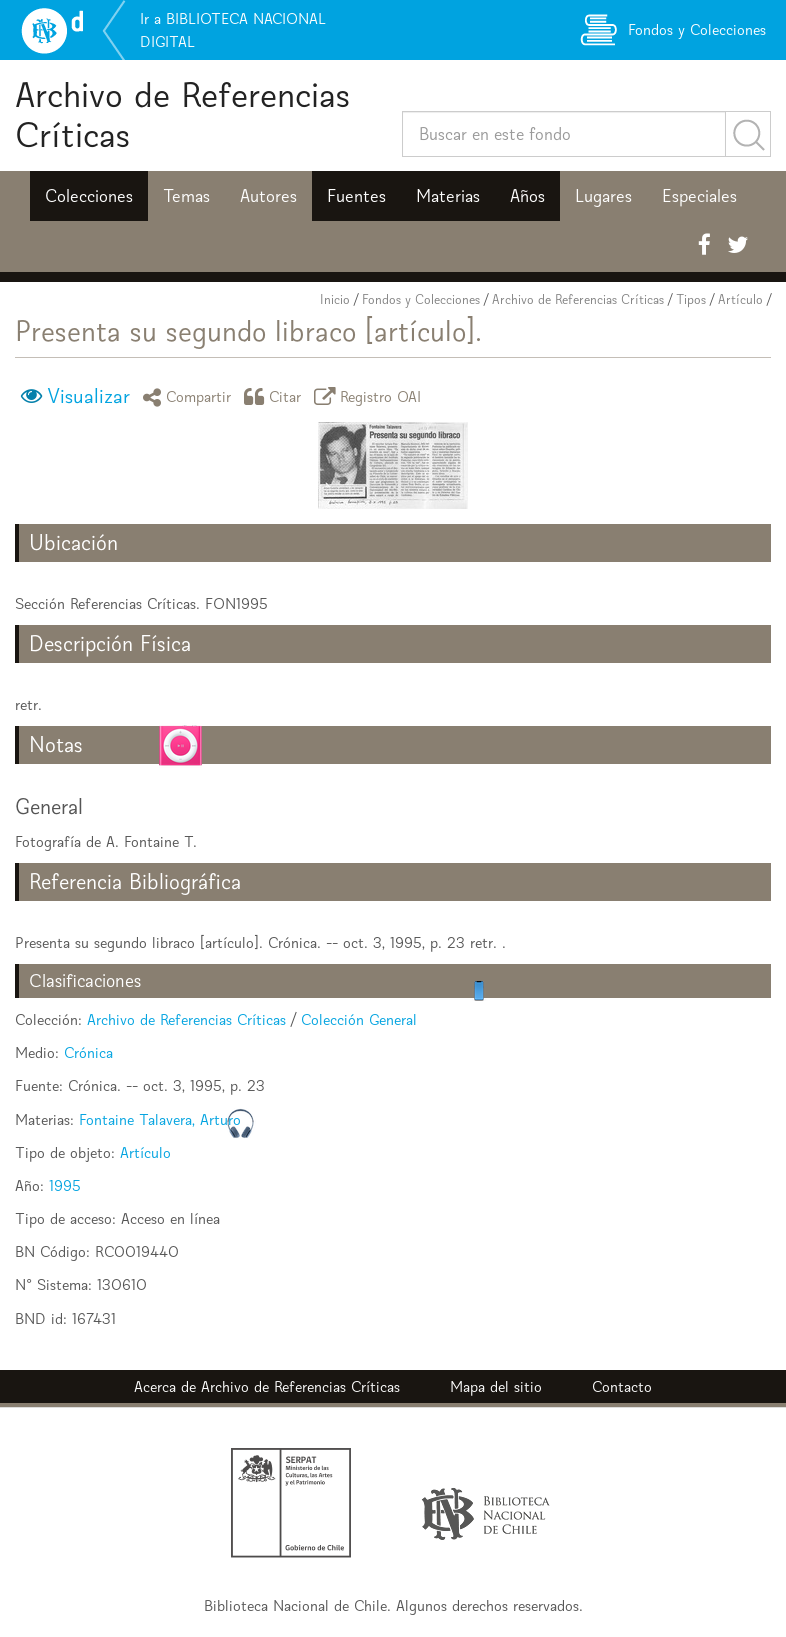  Describe the element at coordinates (180, 745) in the screenshot. I see `iPod shuffle device connected` at that location.